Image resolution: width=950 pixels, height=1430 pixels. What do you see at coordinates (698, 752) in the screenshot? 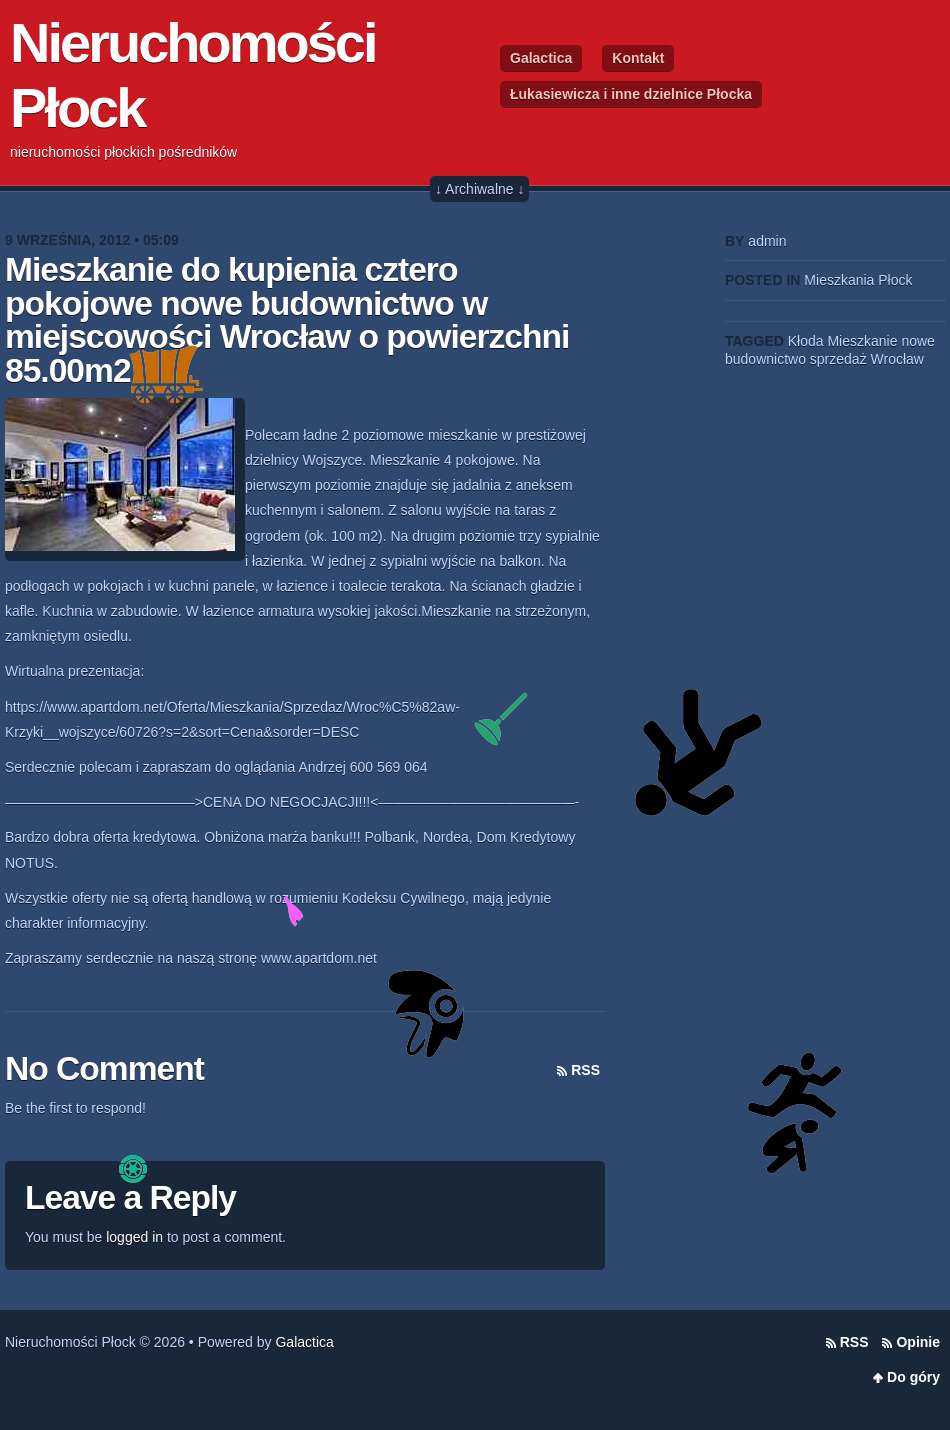
I see `indicates a fall hazard or danger zone` at bounding box center [698, 752].